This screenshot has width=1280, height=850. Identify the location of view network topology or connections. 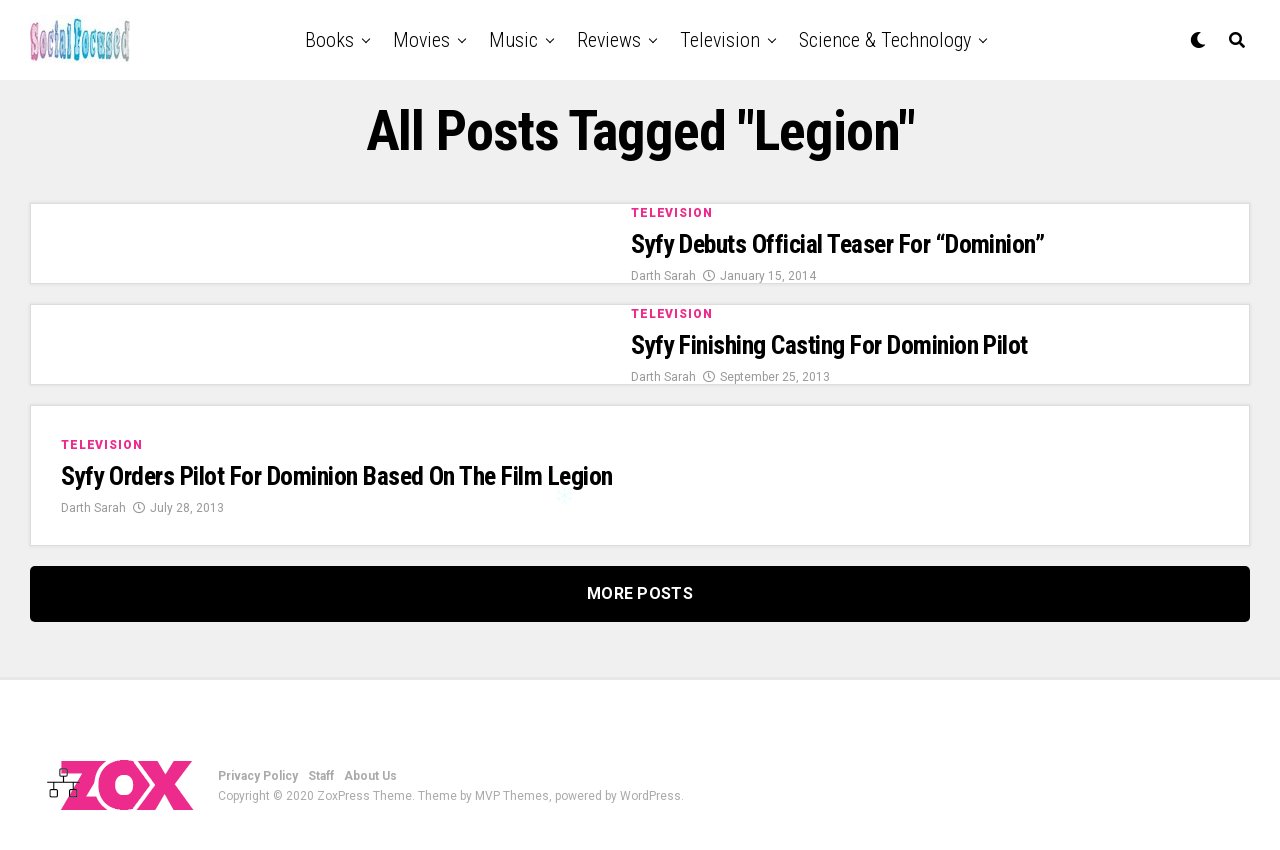
(63, 783).